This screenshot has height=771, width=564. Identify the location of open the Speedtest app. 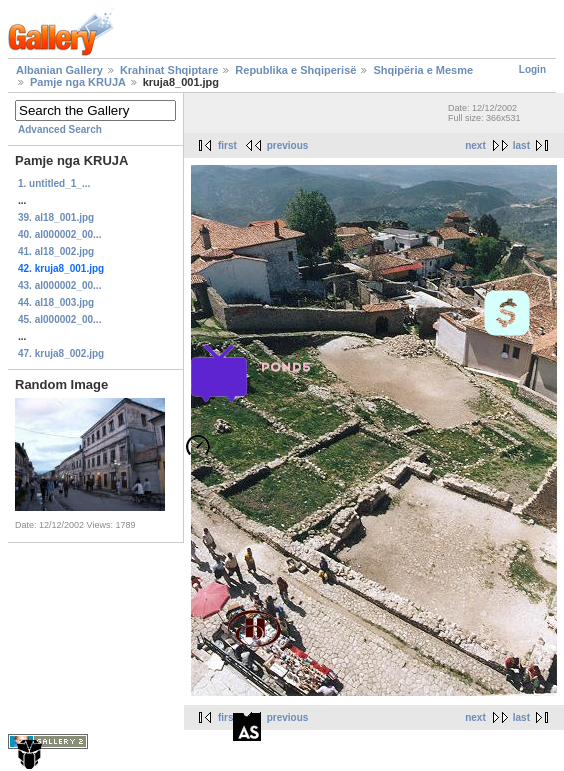
(198, 445).